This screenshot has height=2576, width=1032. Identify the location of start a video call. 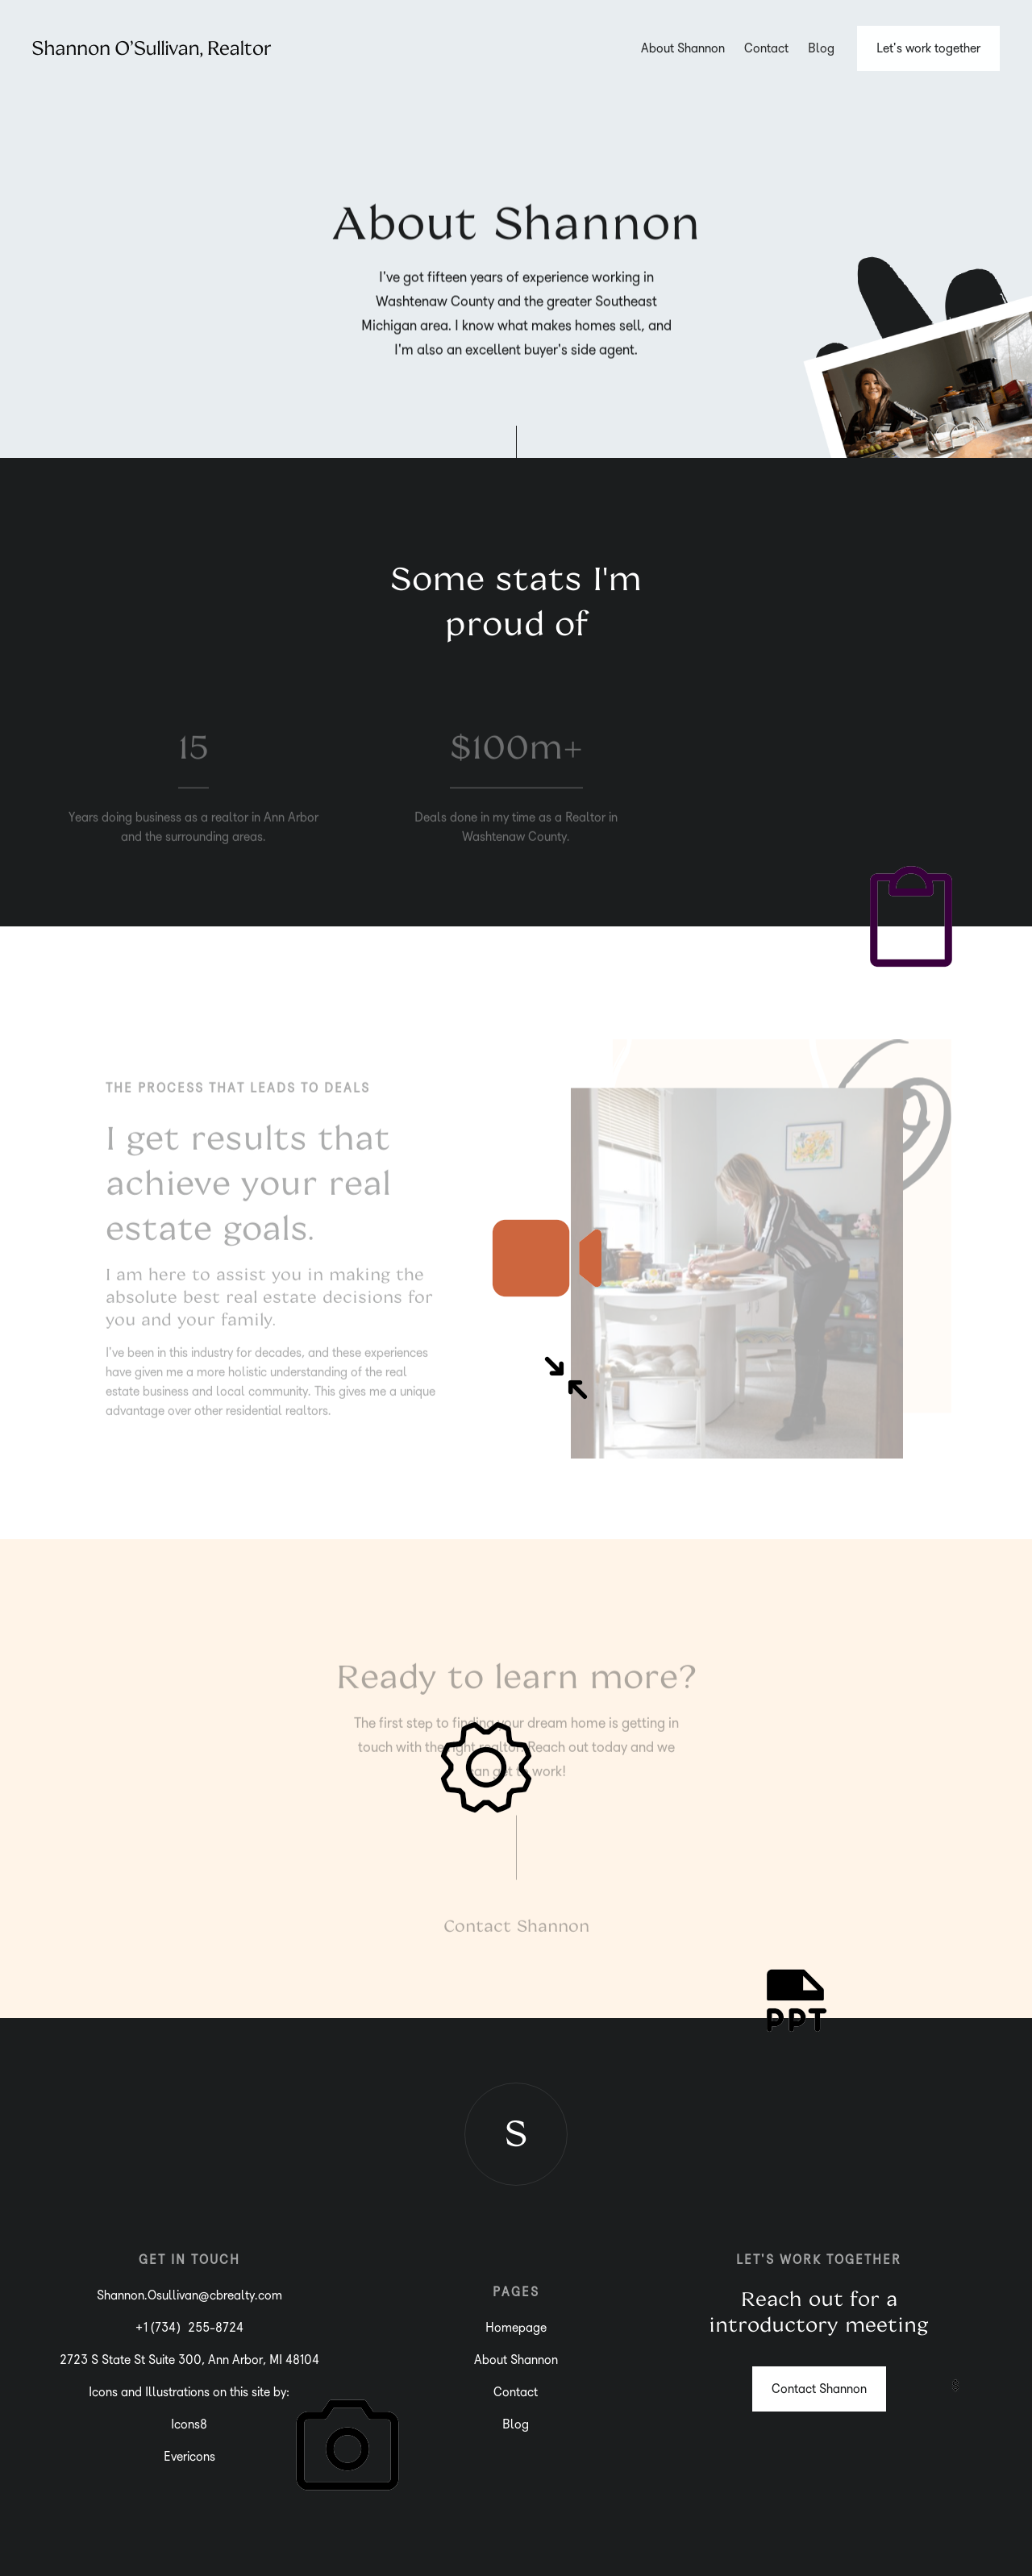
(543, 1258).